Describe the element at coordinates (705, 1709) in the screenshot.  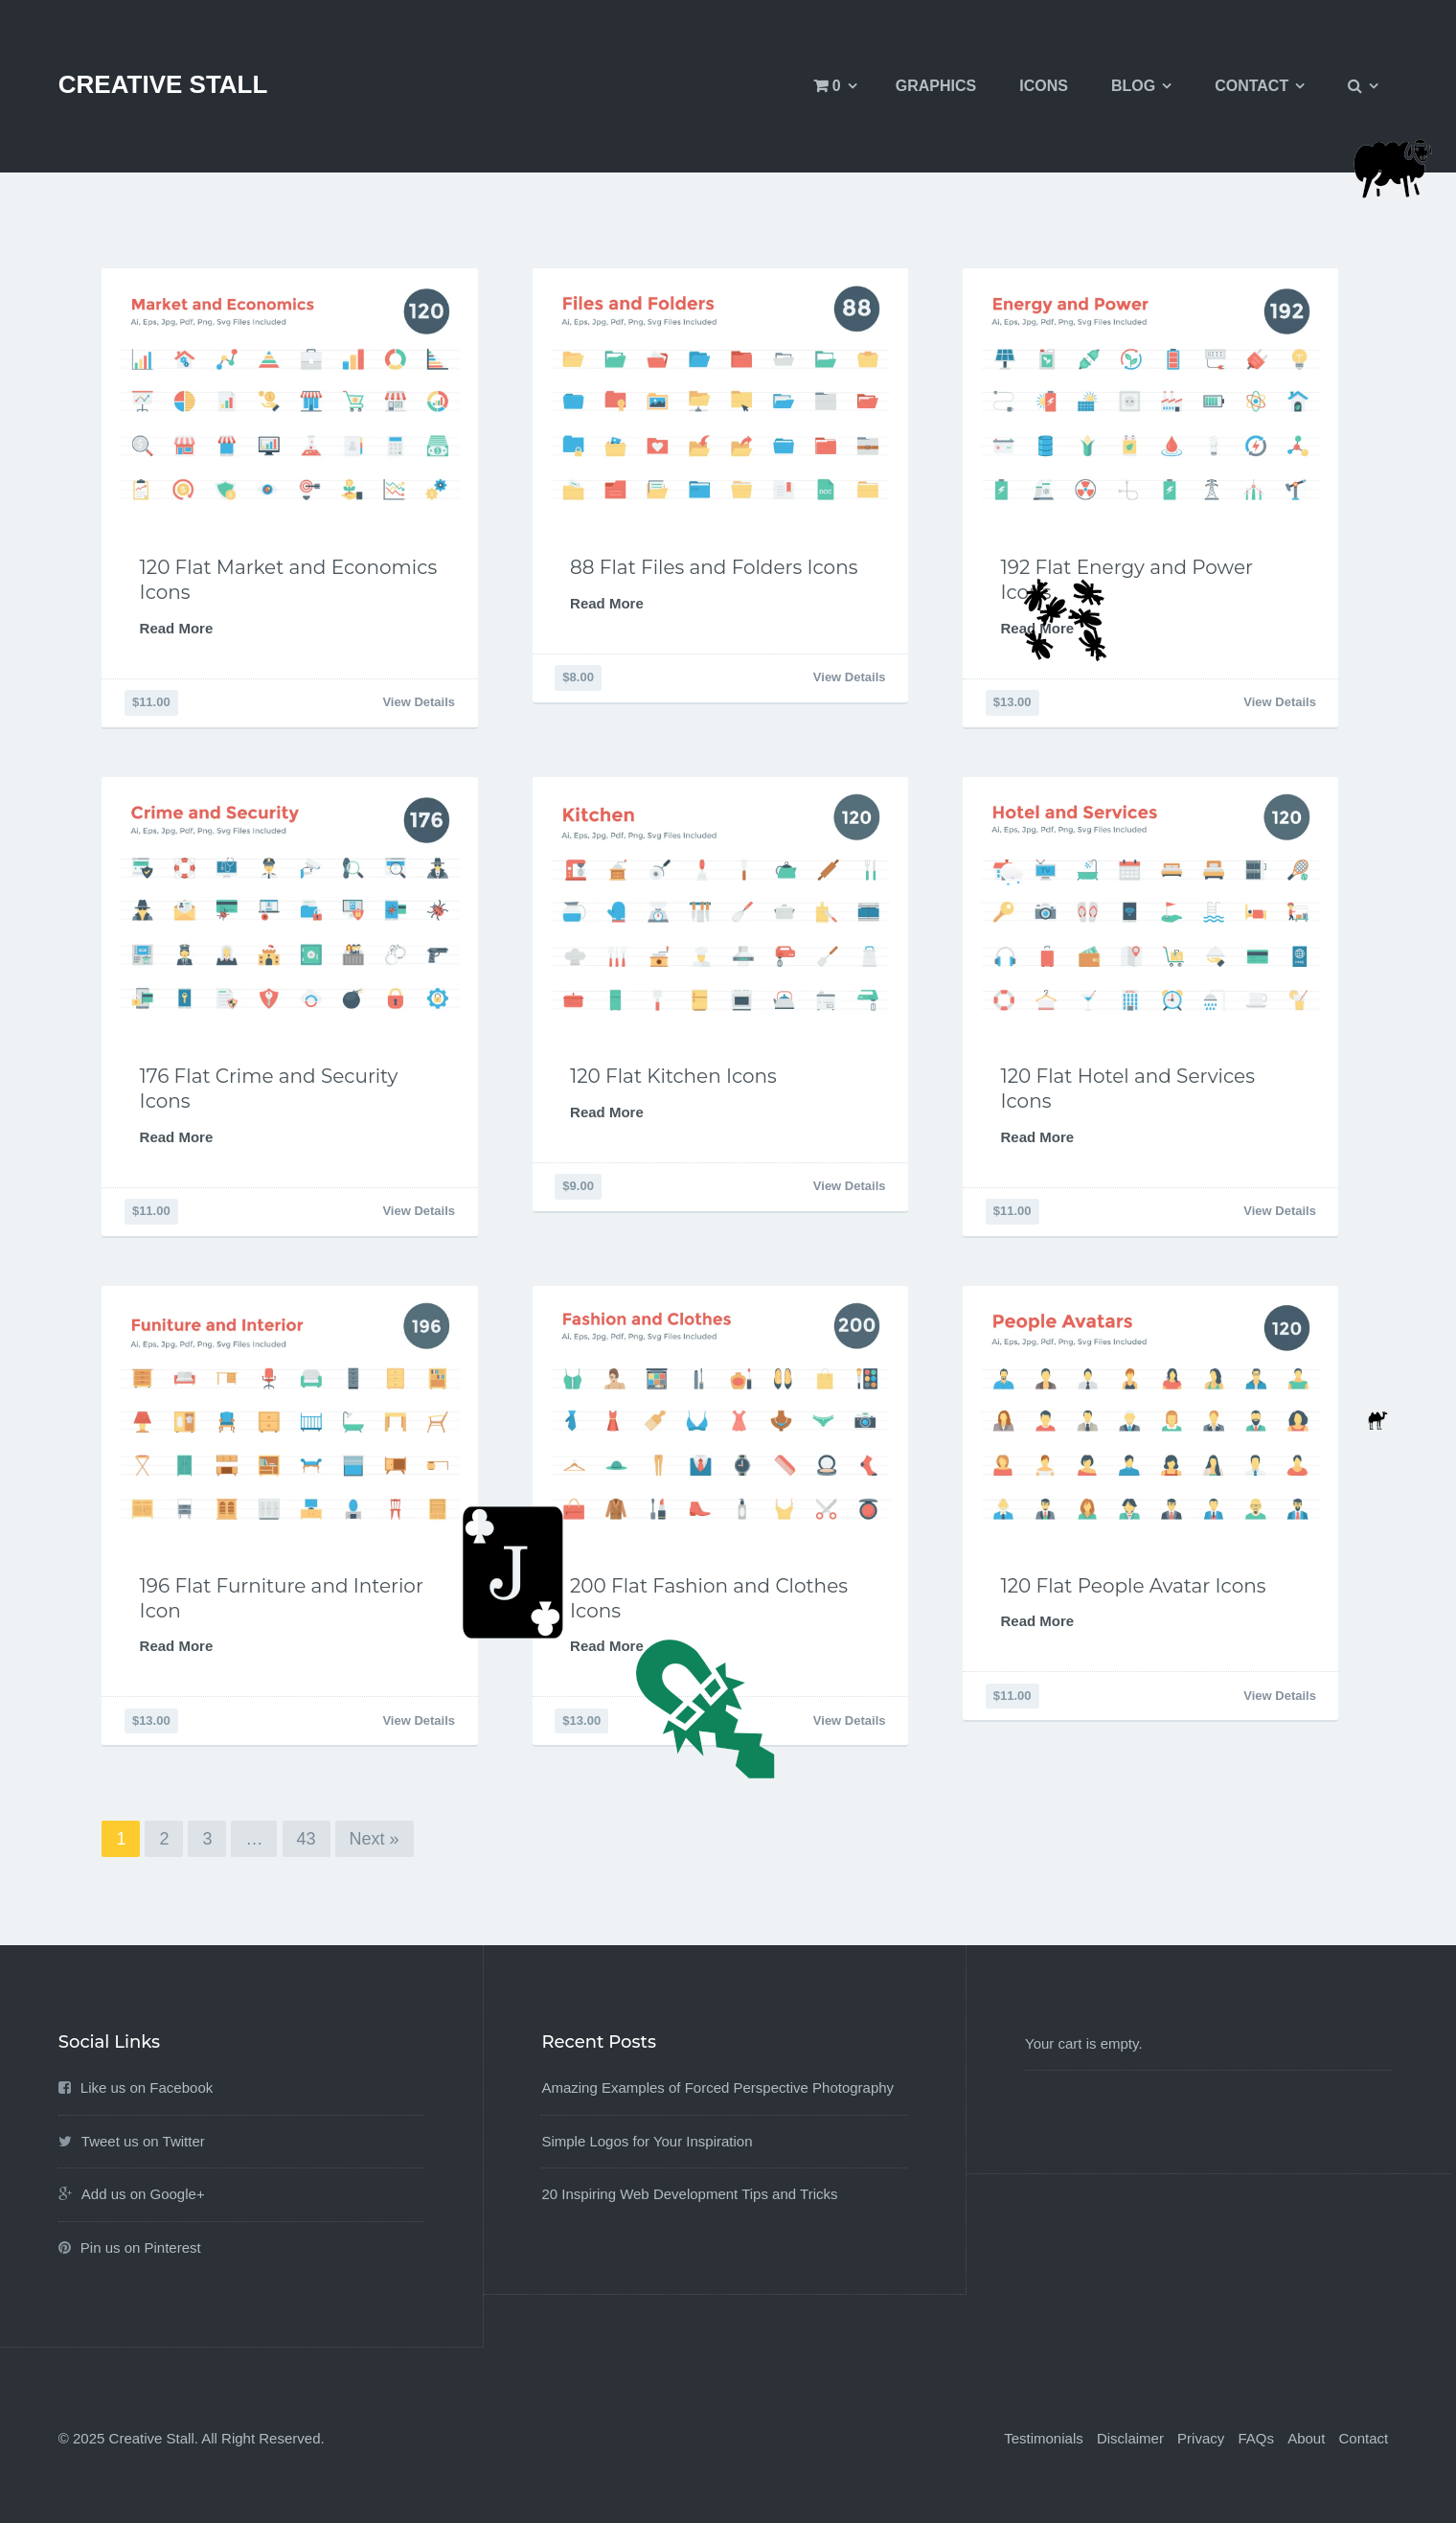
I see `activate magnetic pulse ability` at that location.